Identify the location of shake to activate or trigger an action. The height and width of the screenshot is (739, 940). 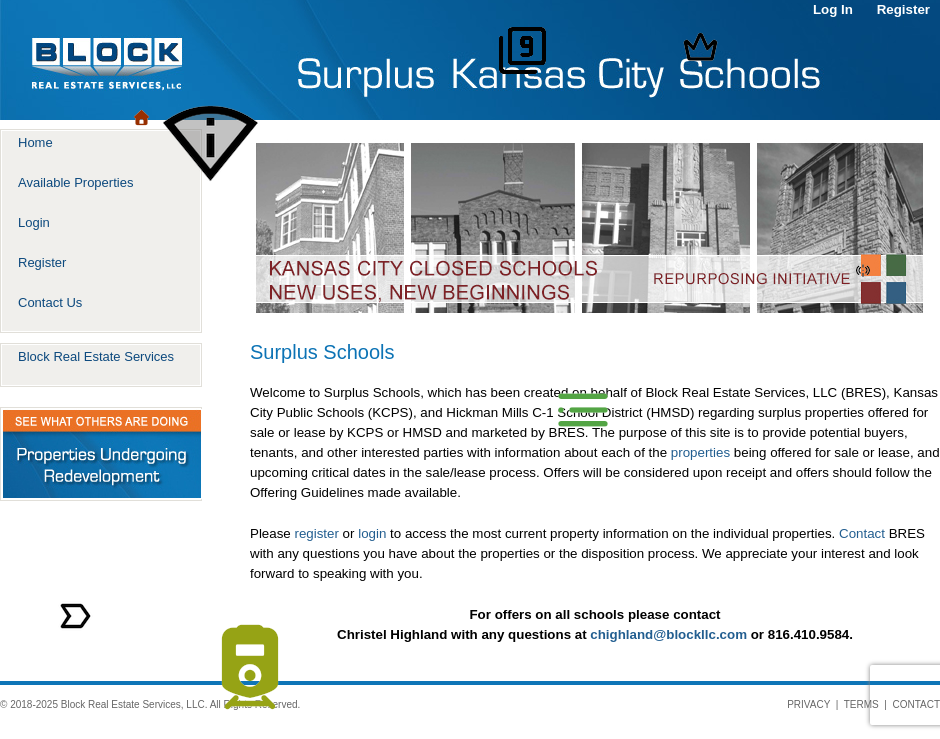
(863, 271).